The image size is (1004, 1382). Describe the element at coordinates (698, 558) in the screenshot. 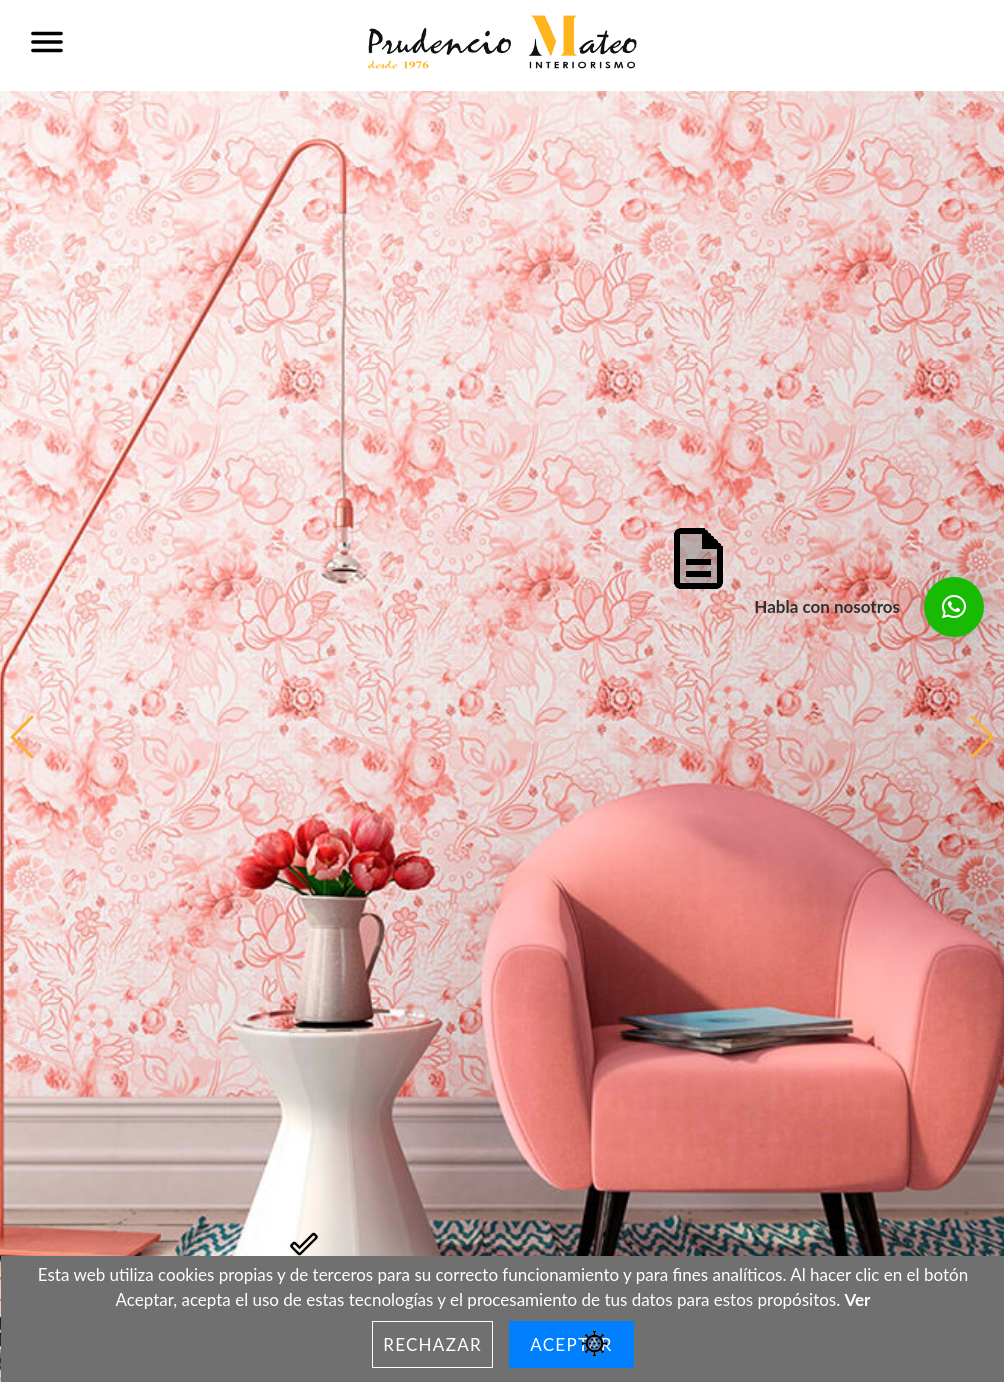

I see `view document details` at that location.